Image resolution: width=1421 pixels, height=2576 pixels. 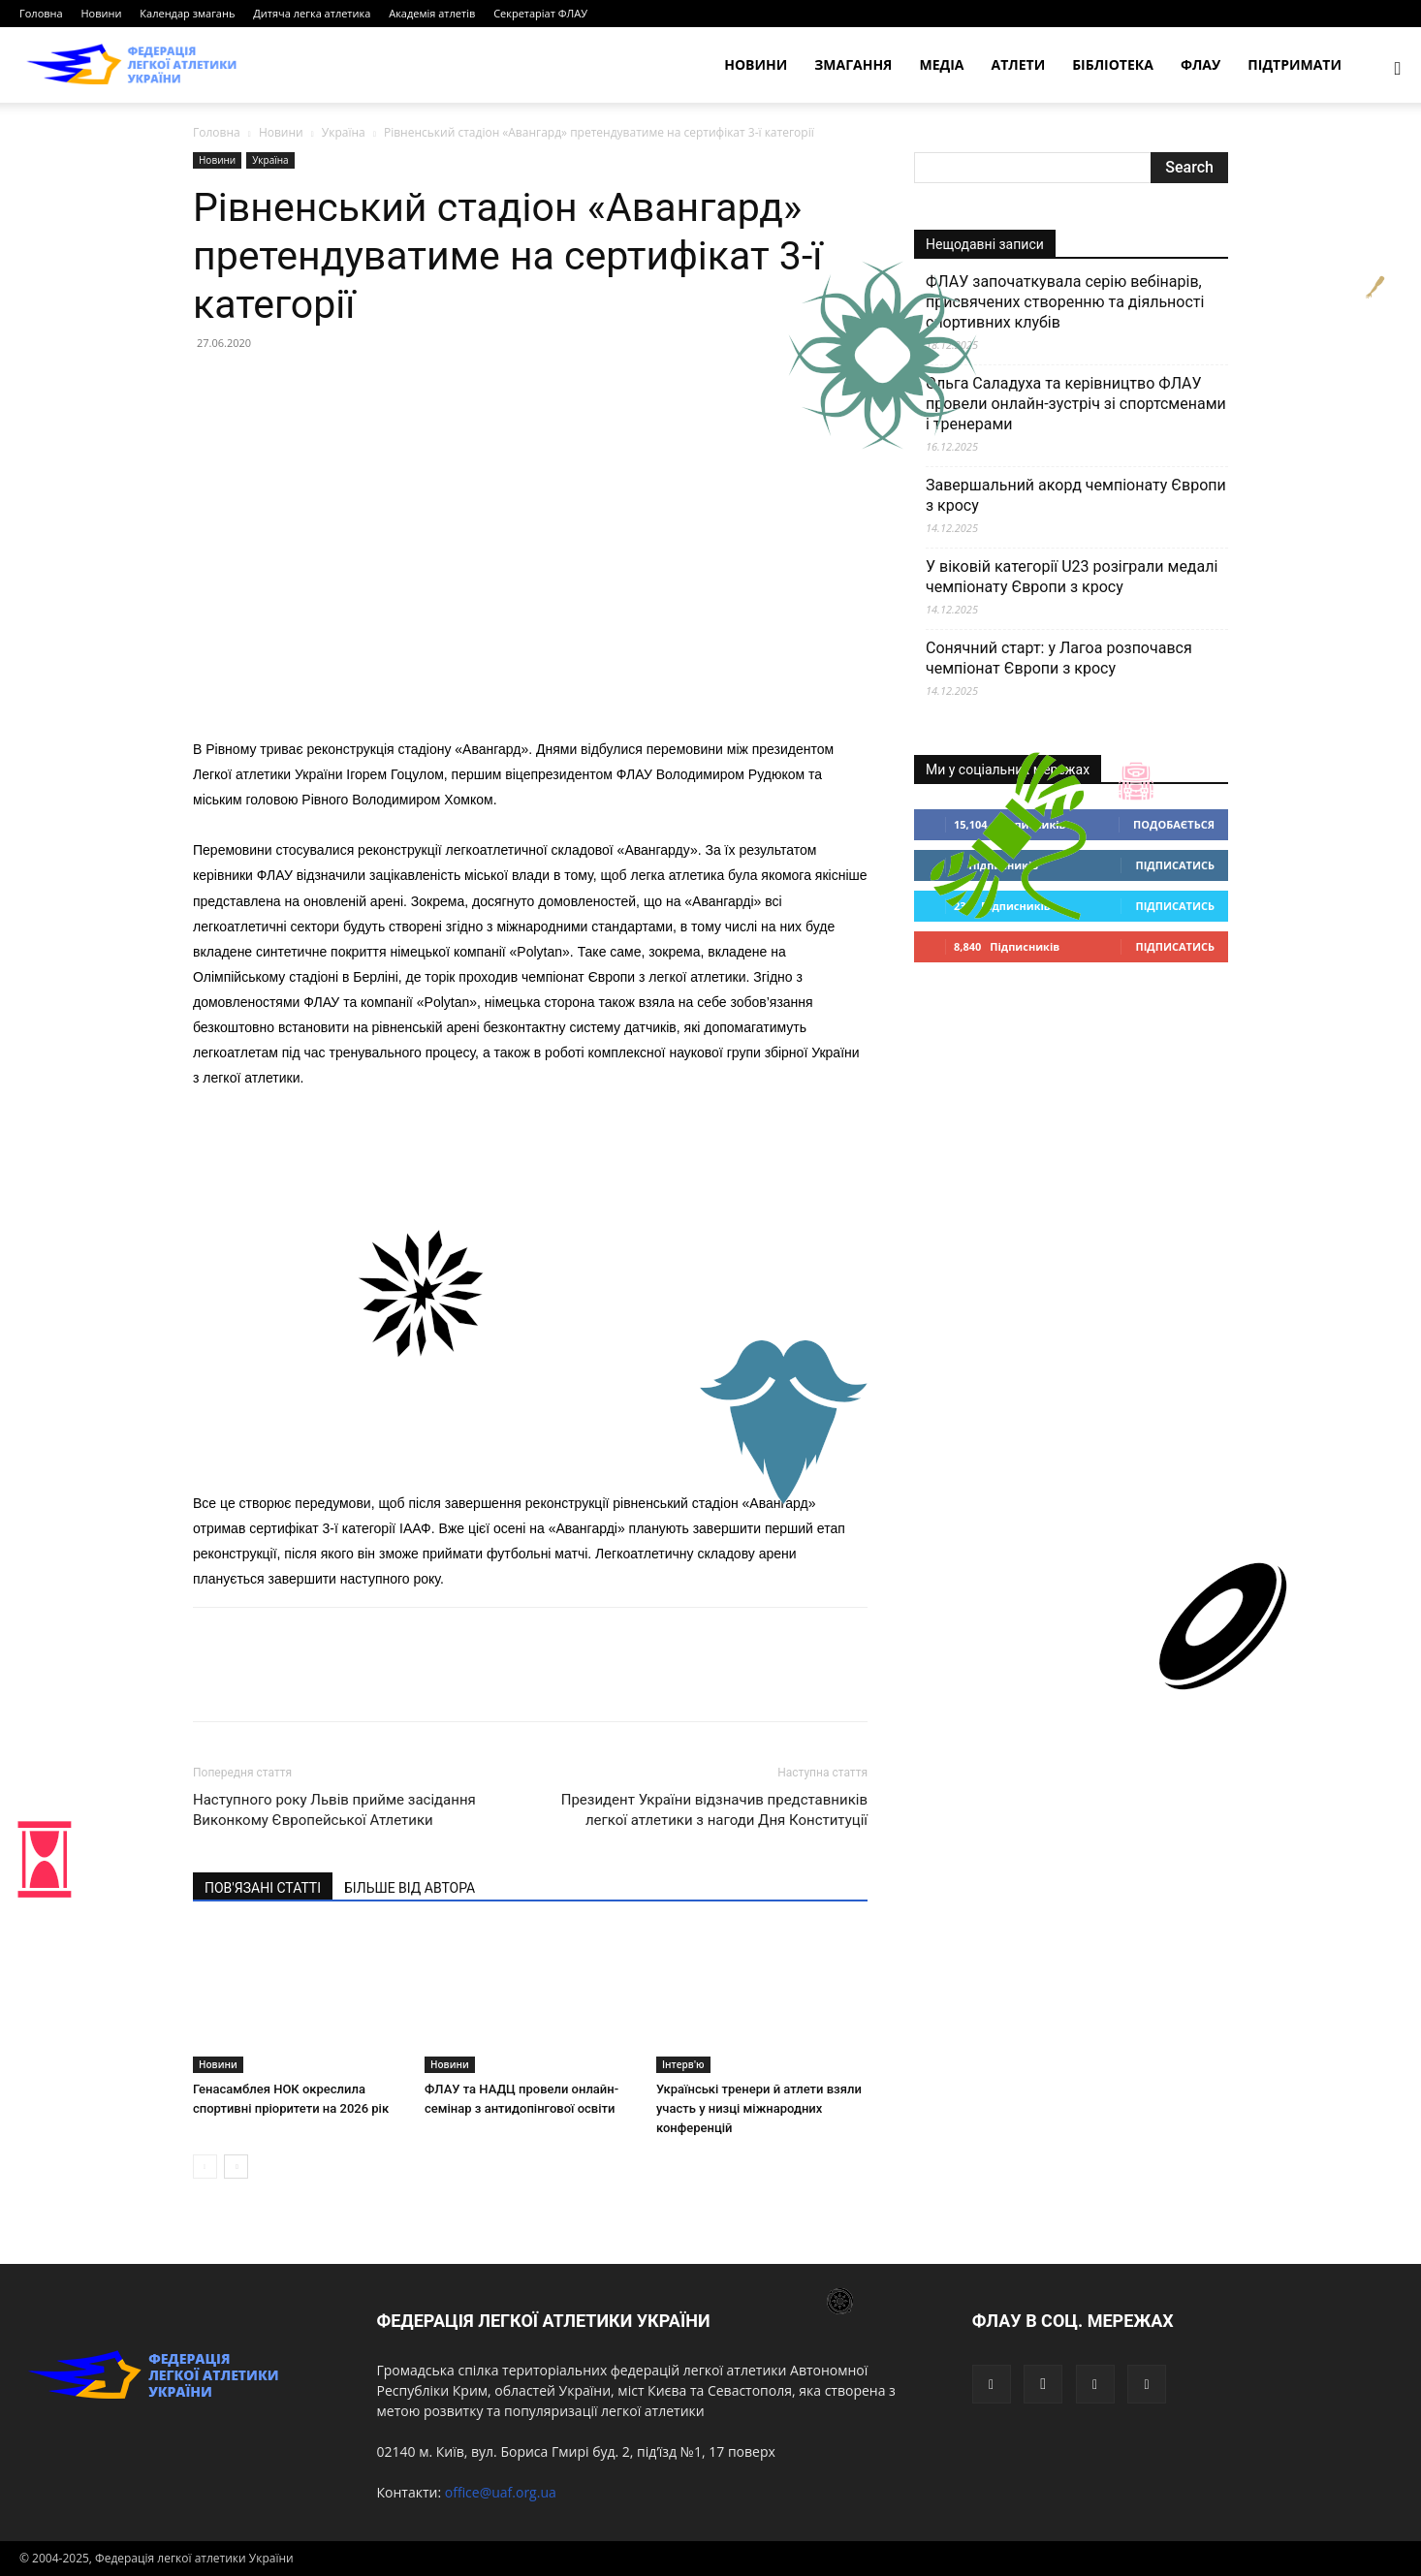 What do you see at coordinates (839, 2301) in the screenshot?
I see `view satellite or orbital tracking features` at bounding box center [839, 2301].